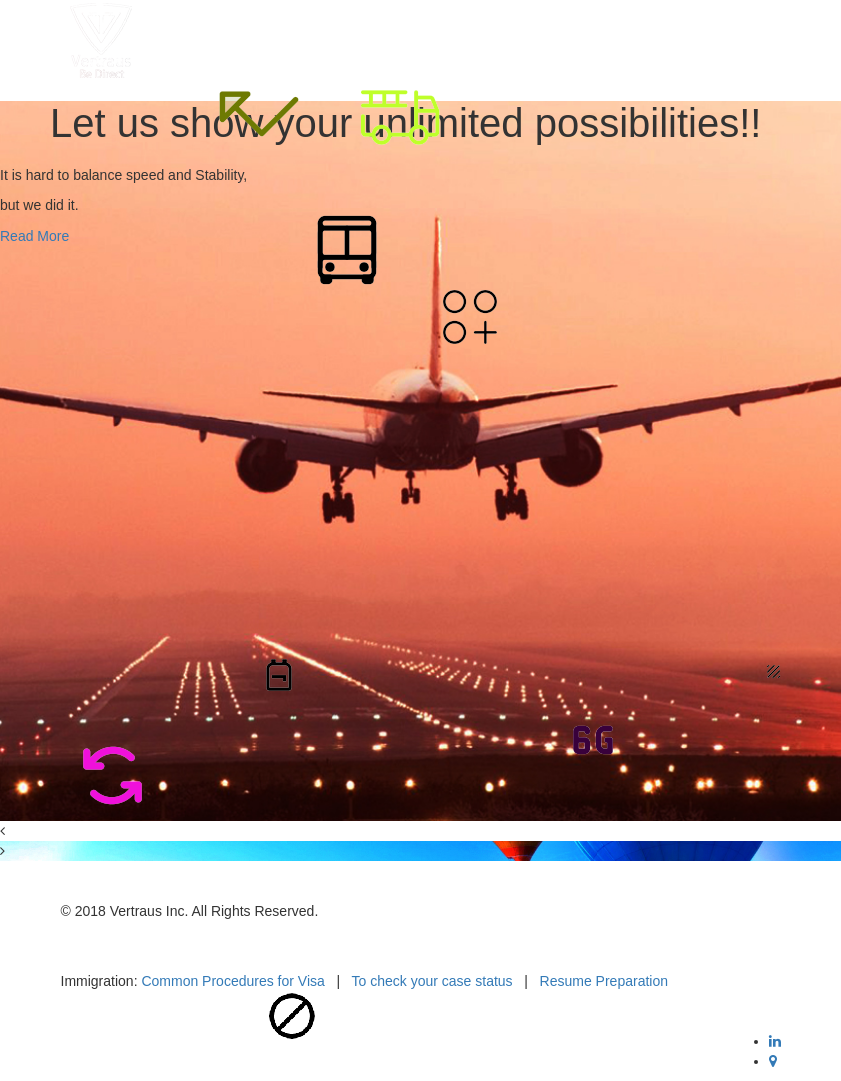 Image resolution: width=841 pixels, height=1081 pixels. What do you see at coordinates (773, 671) in the screenshot?
I see `apply a texture or pattern overlay` at bounding box center [773, 671].